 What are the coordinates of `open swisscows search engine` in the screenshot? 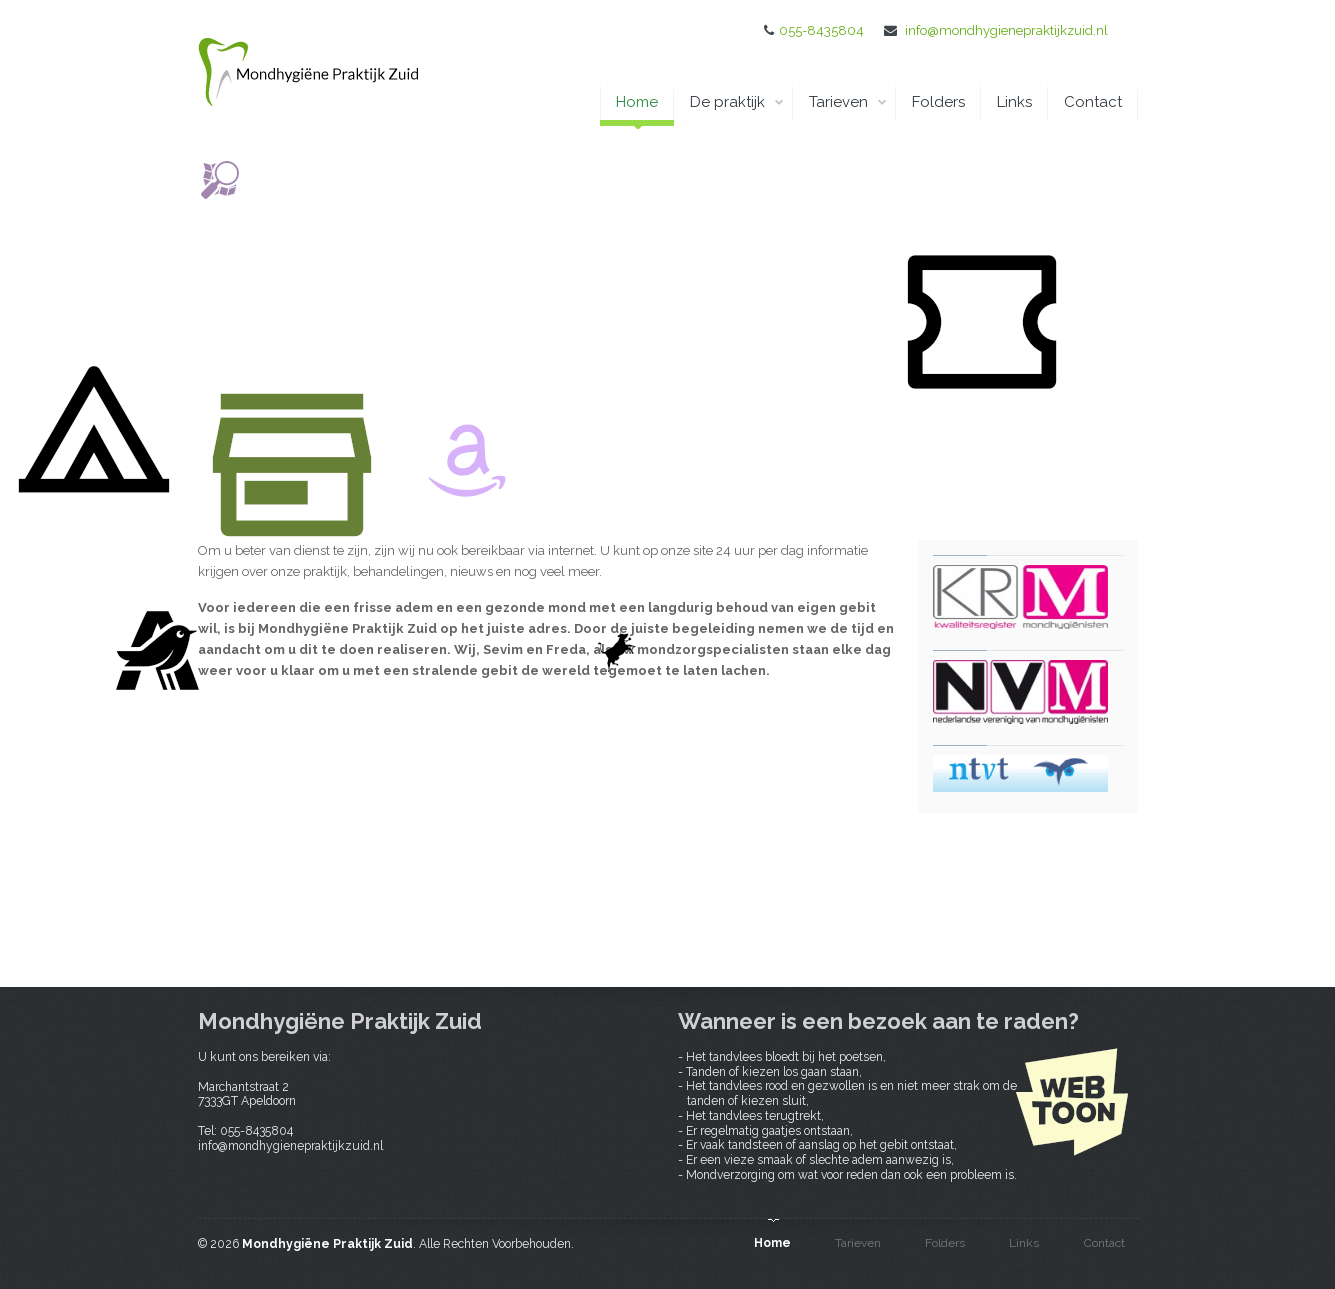 It's located at (617, 652).